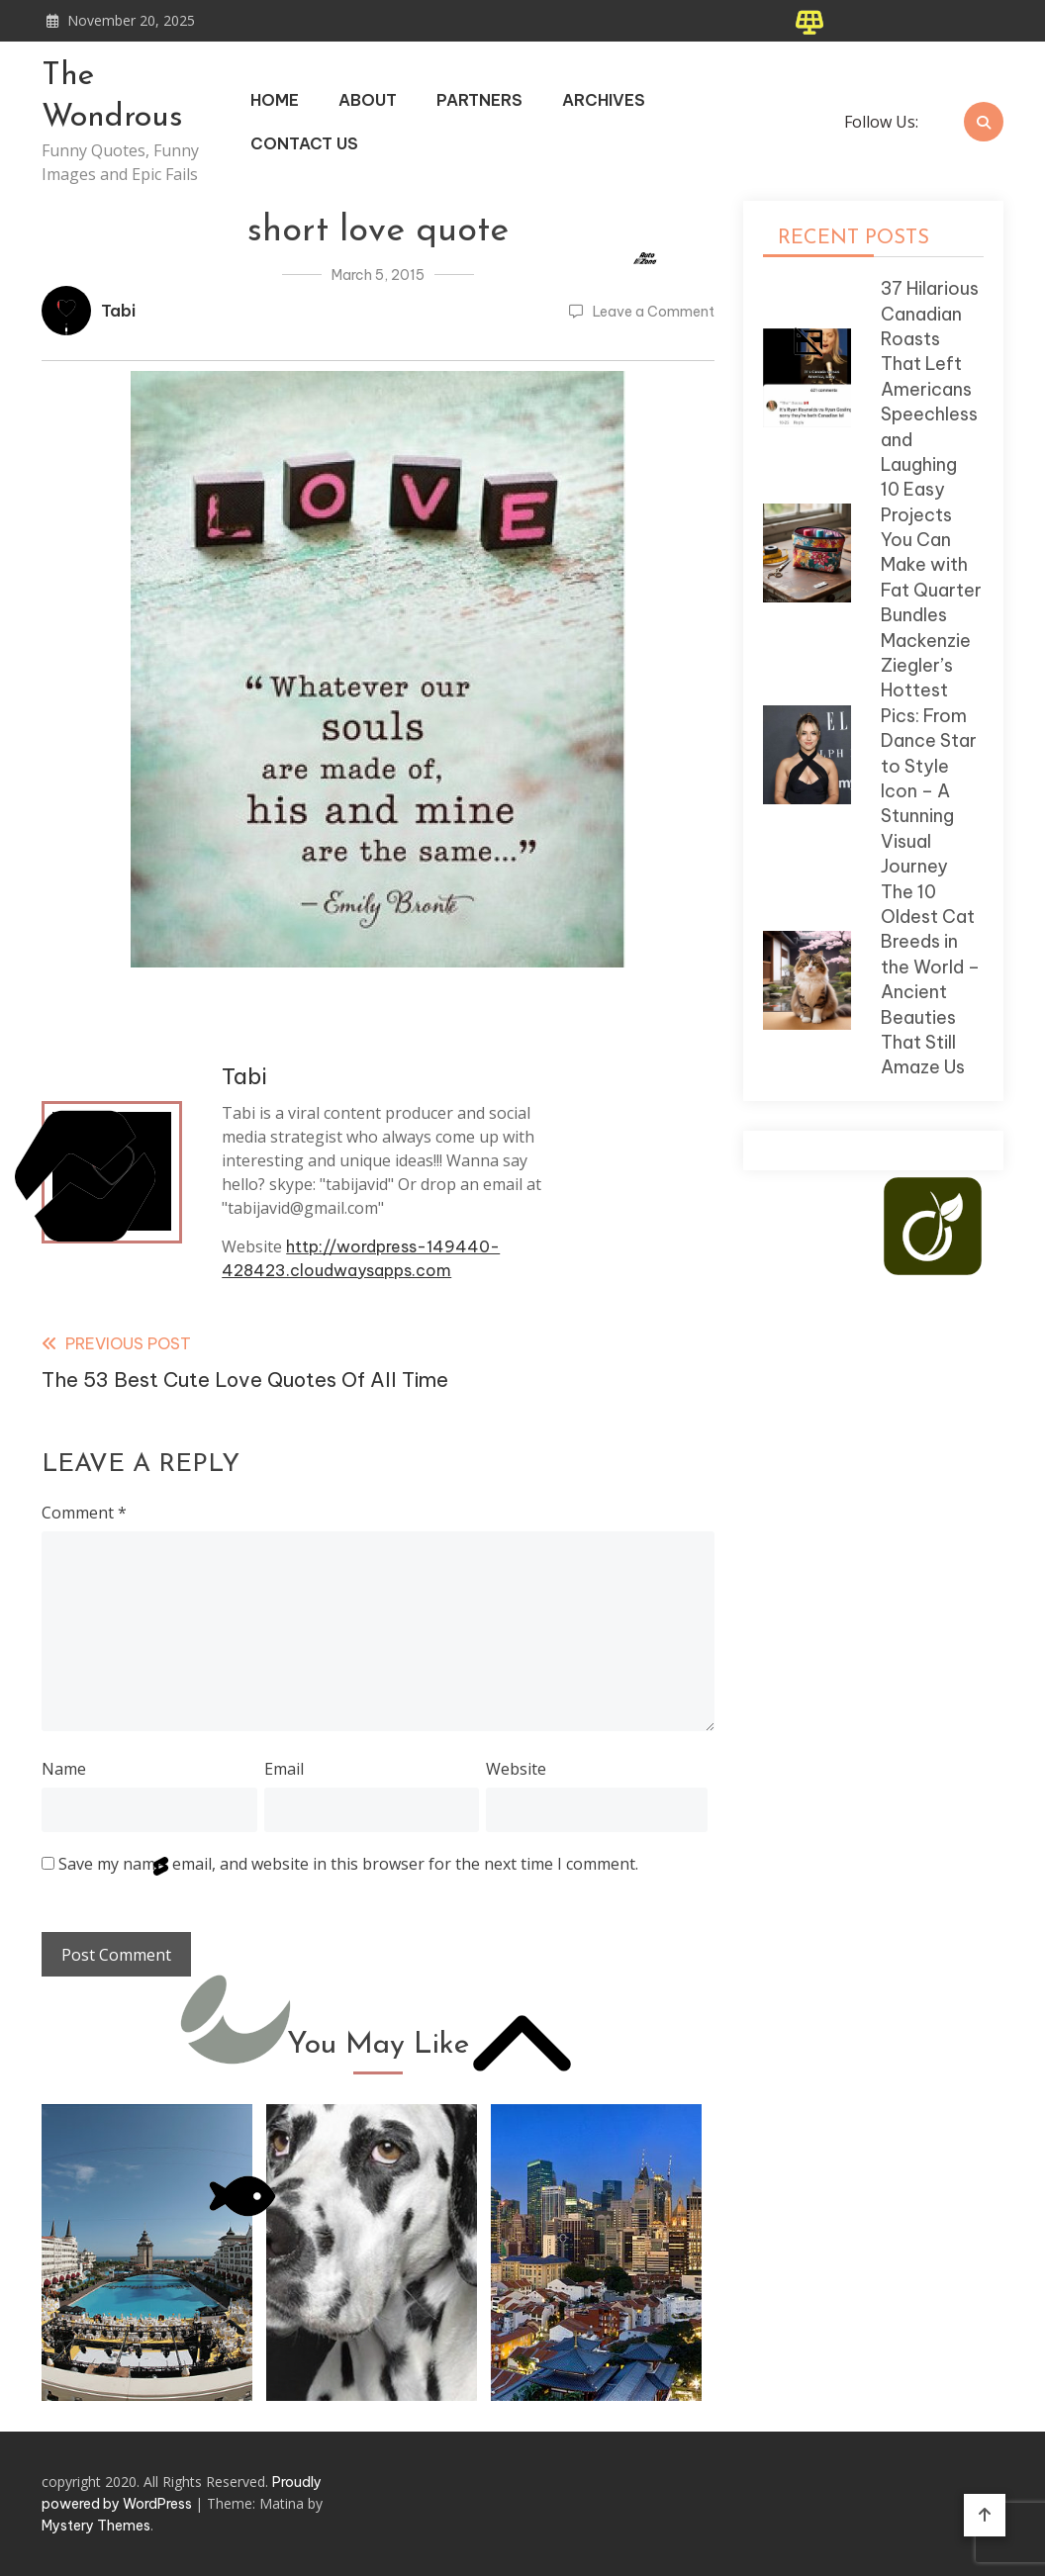 The width and height of the screenshot is (1045, 2576). What do you see at coordinates (242, 2196) in the screenshot?
I see `indicates seafood or fish-related content` at bounding box center [242, 2196].